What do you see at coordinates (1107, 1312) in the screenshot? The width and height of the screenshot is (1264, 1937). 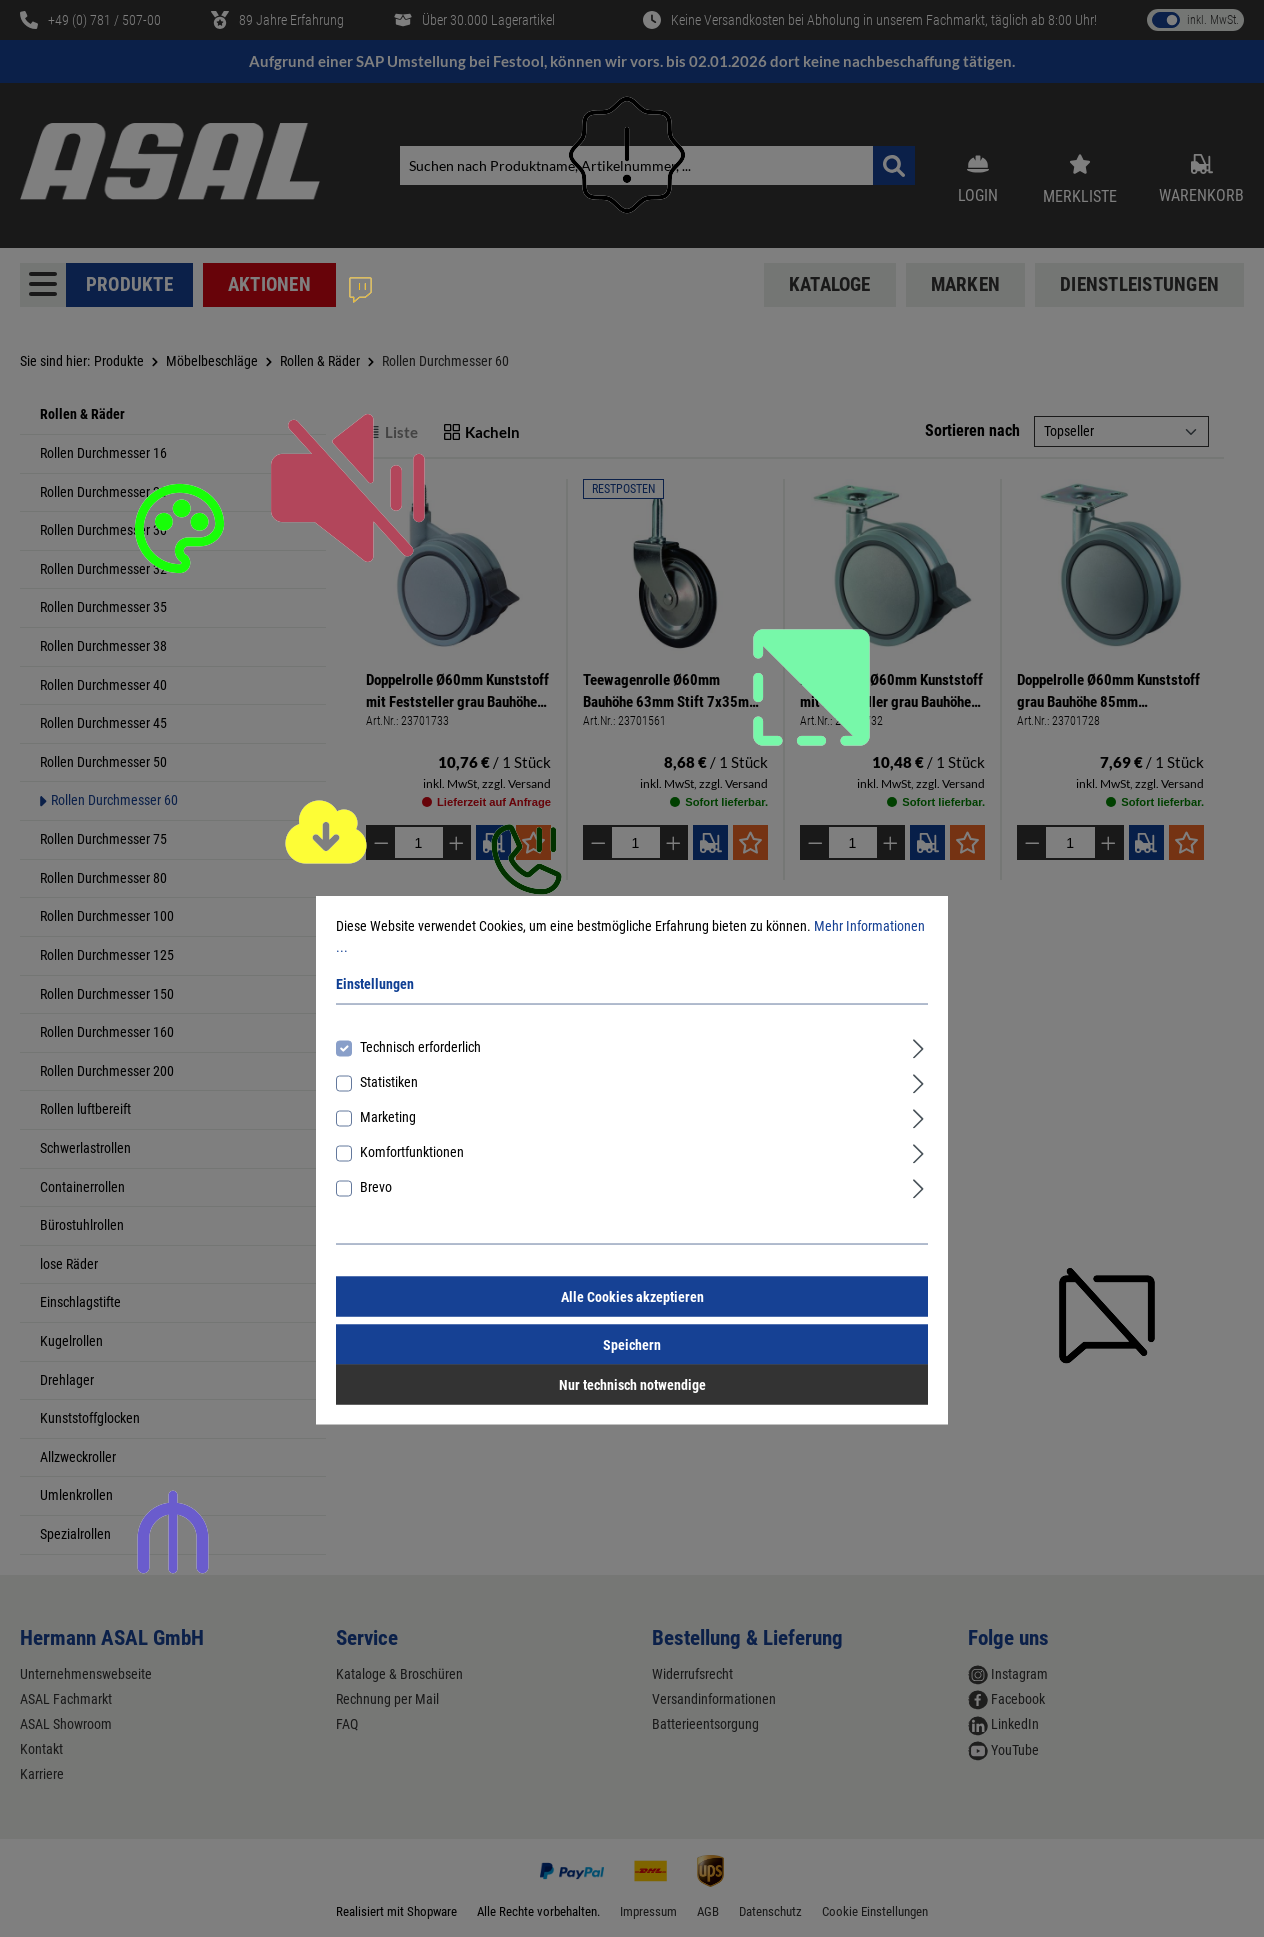 I see `mute or disable chat notifications` at bounding box center [1107, 1312].